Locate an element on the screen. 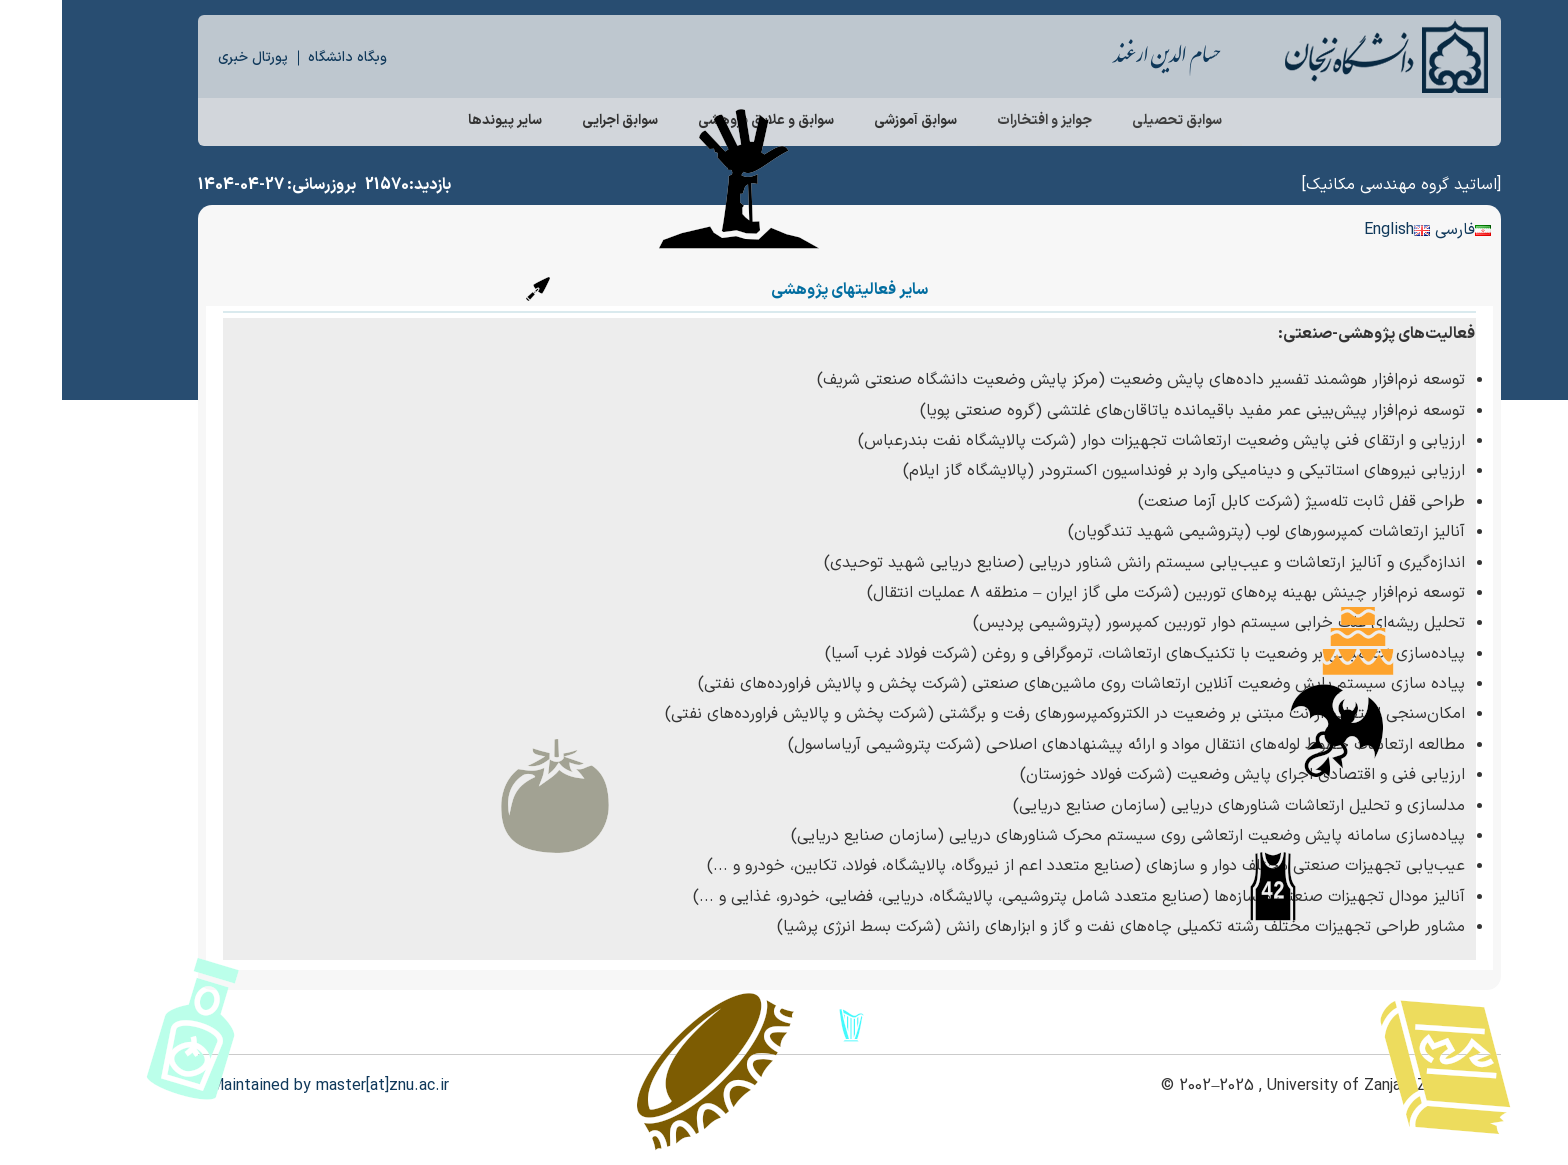  select tomato as an ingredient is located at coordinates (555, 796).